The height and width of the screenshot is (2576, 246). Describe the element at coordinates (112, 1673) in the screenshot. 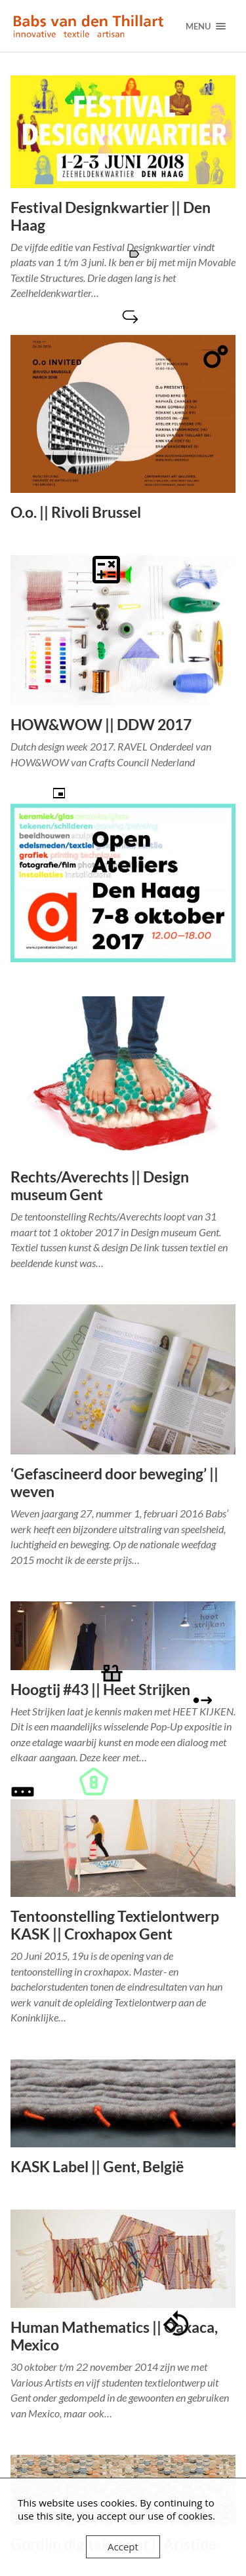

I see `browse kitchen countertop options` at that location.